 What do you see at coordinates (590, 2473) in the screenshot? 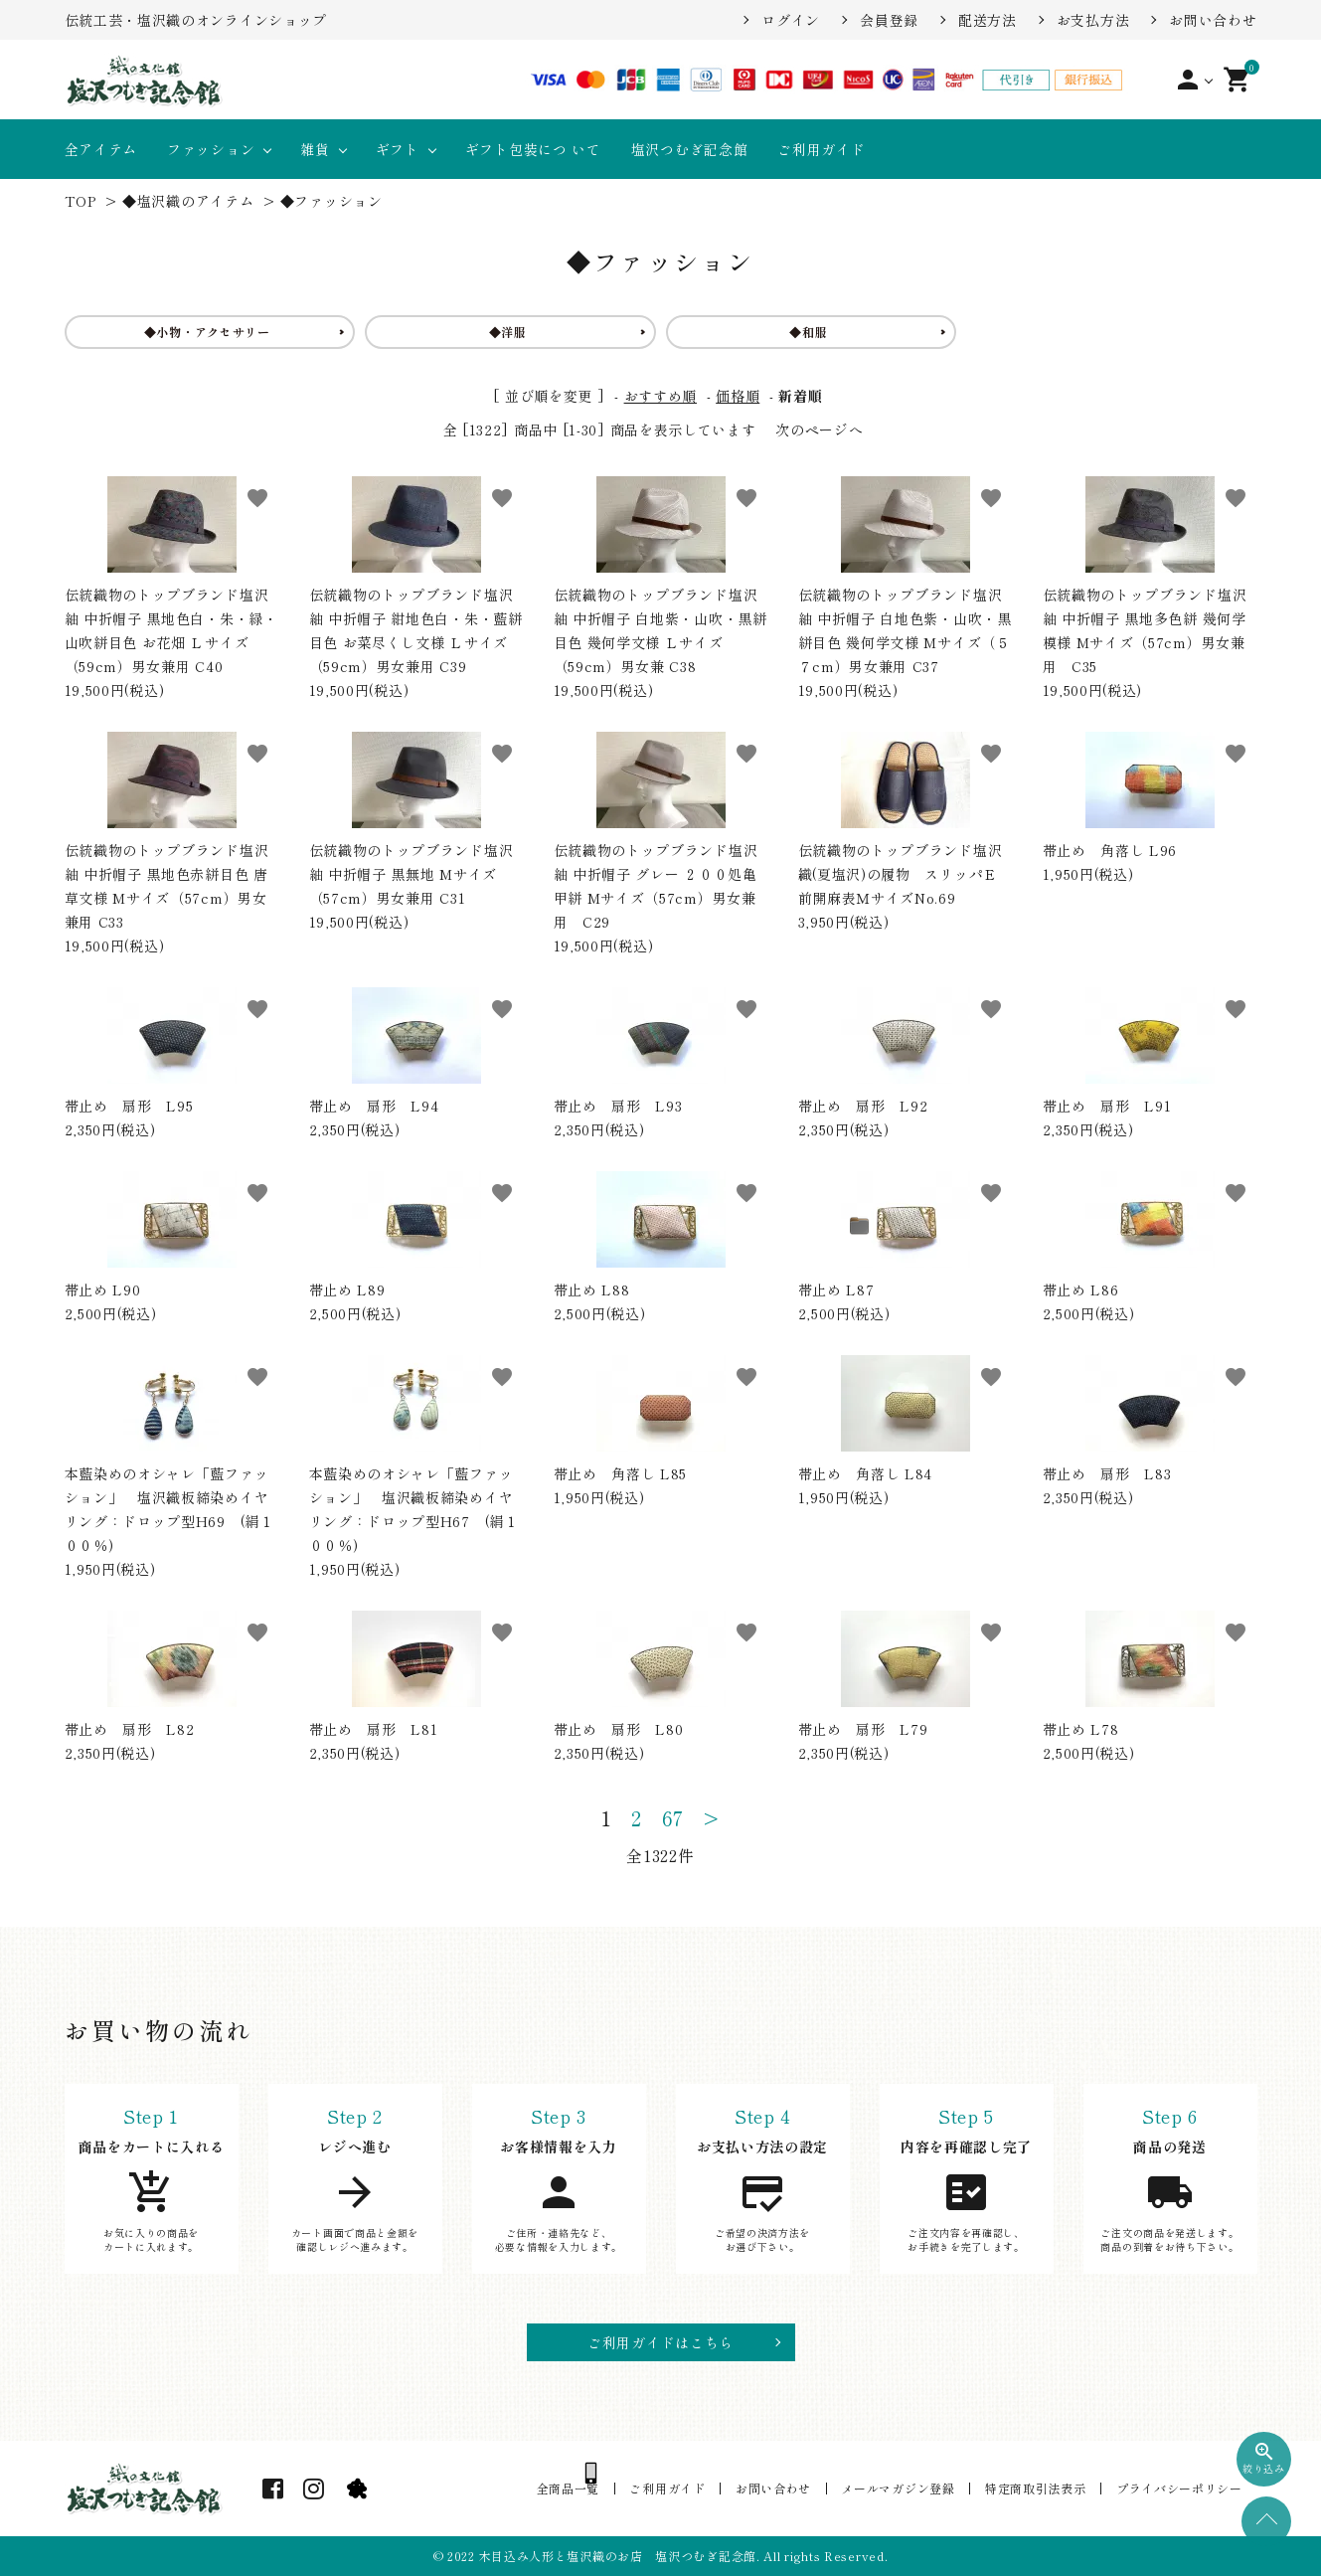
I see `iPod Nano device connected to your Mac` at bounding box center [590, 2473].